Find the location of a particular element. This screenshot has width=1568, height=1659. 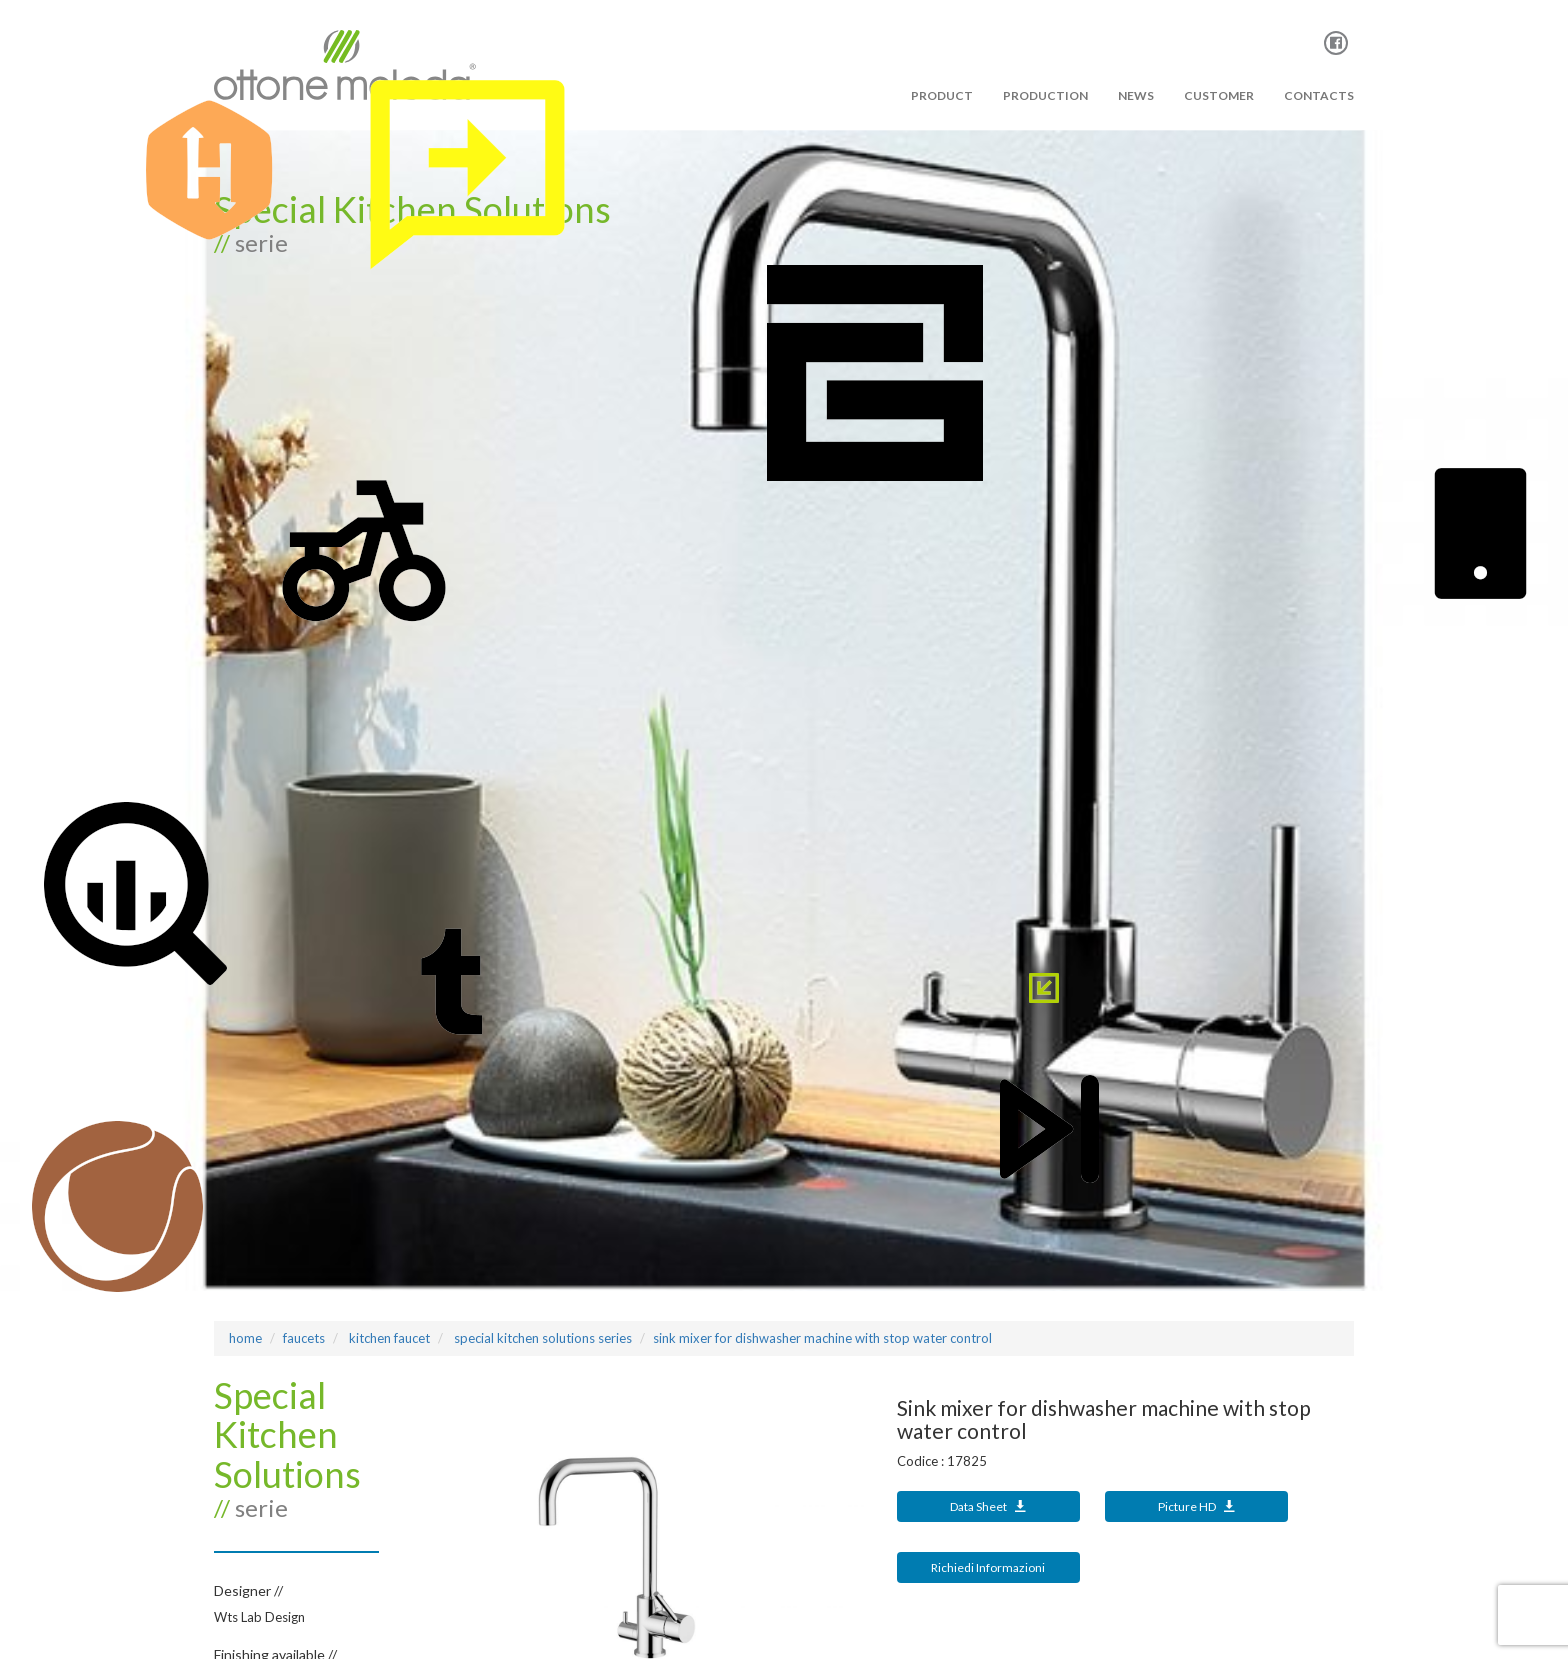

select motorcycle as transportation mode is located at coordinates (364, 547).